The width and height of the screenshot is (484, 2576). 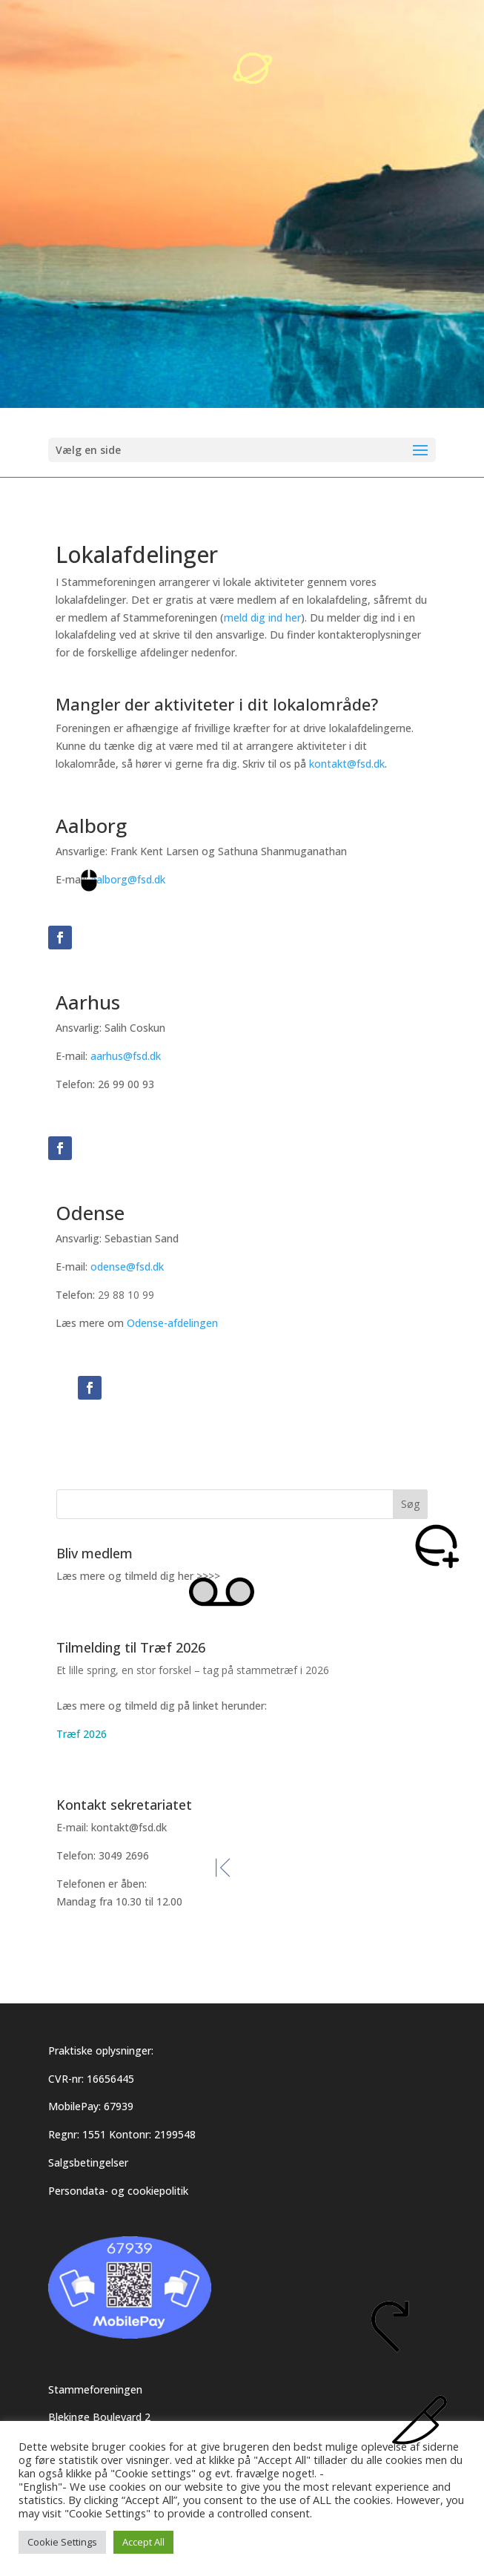 I want to click on access voicemail messages, so click(x=222, y=1592).